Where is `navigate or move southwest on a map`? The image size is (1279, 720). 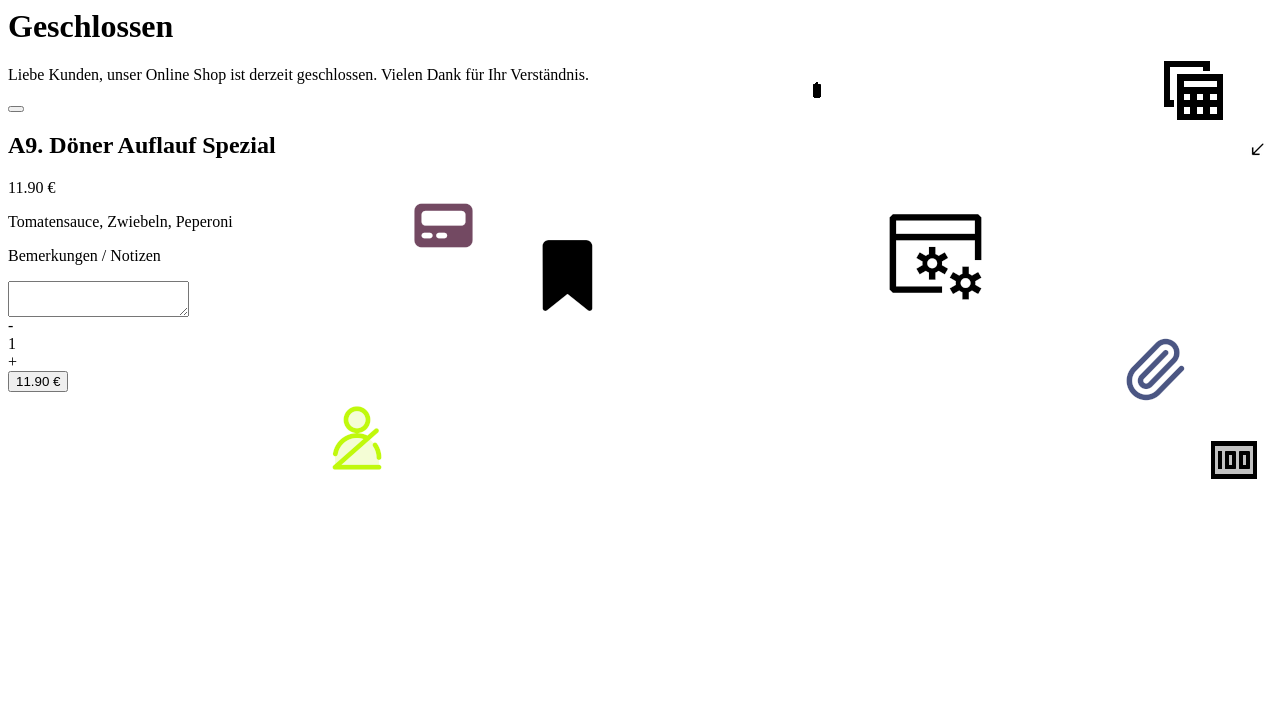 navigate or move southwest on a map is located at coordinates (1257, 149).